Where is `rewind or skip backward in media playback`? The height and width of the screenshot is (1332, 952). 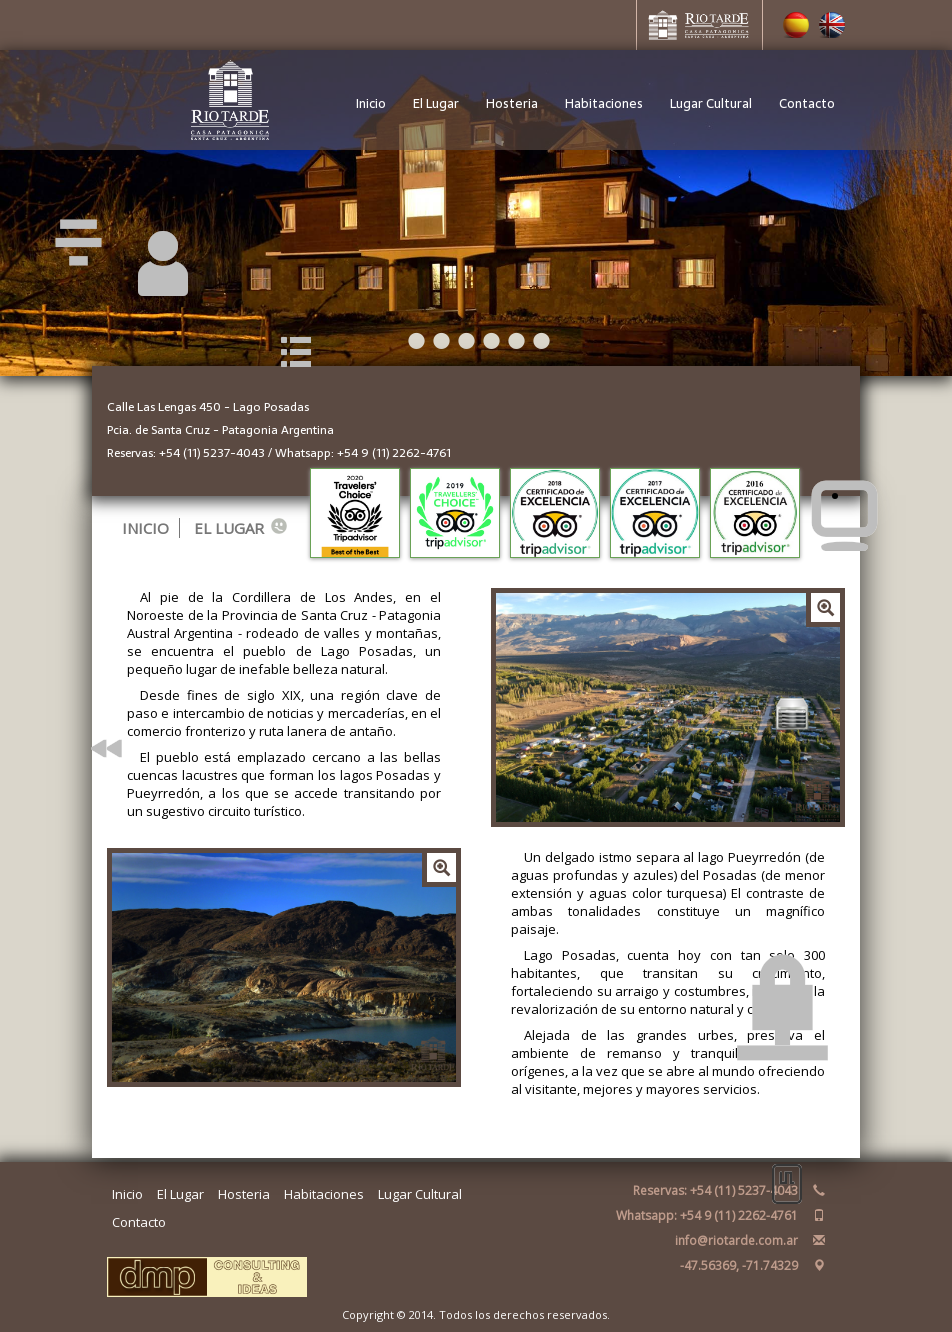 rewind or skip backward in media playback is located at coordinates (106, 748).